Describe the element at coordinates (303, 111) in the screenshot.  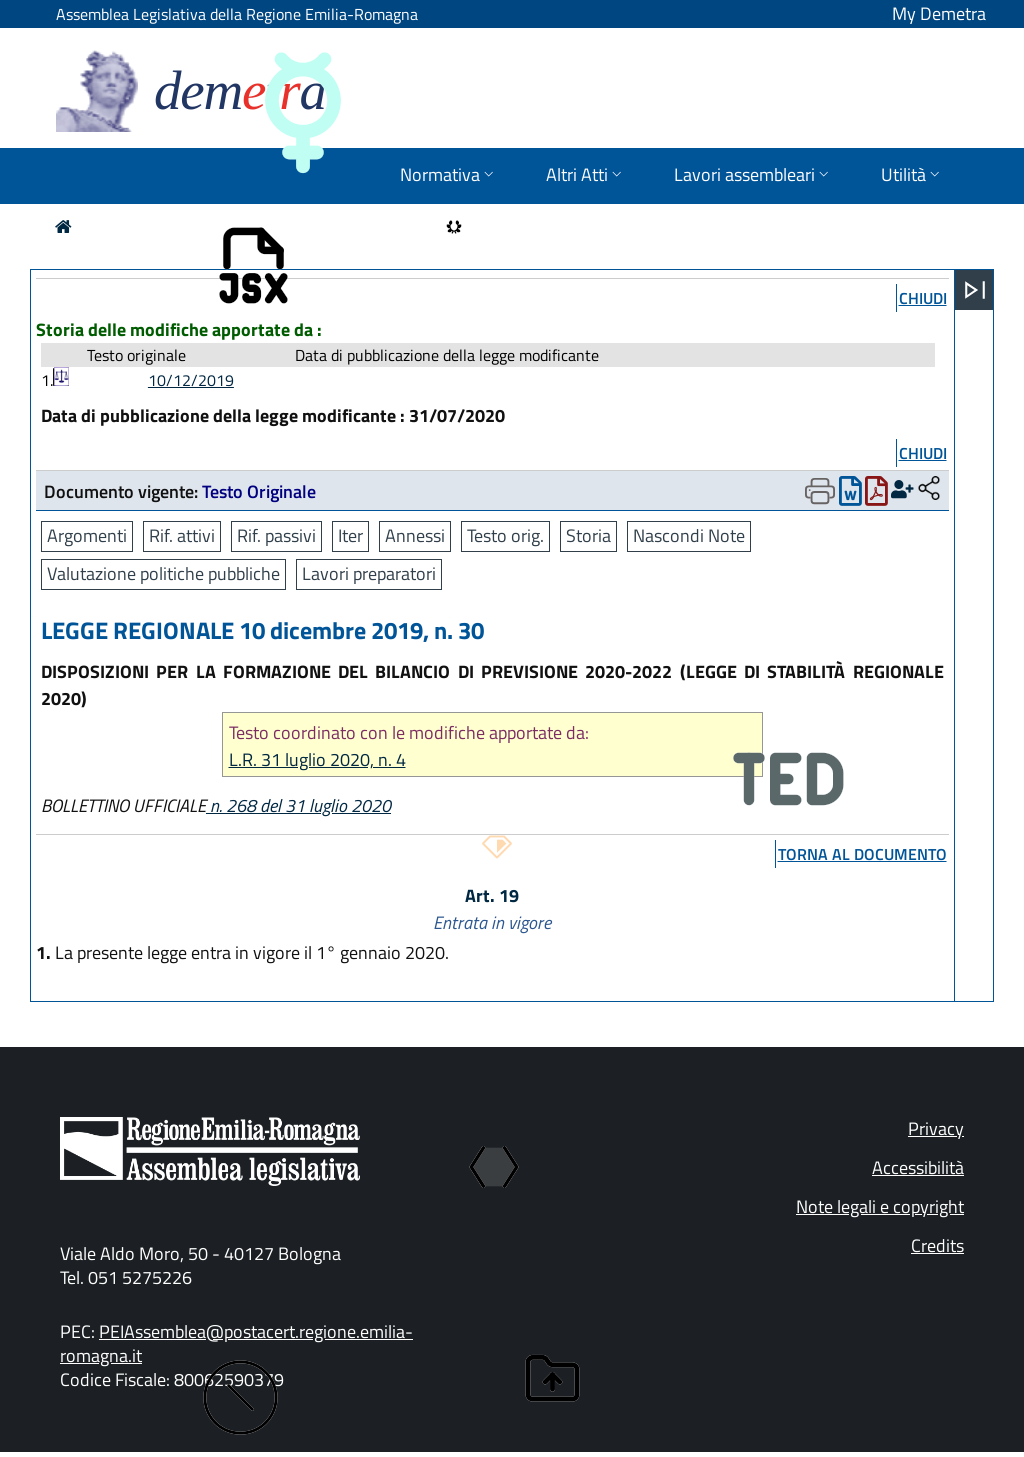
I see `indicates mercury as a planetary or astrological symbol` at that location.